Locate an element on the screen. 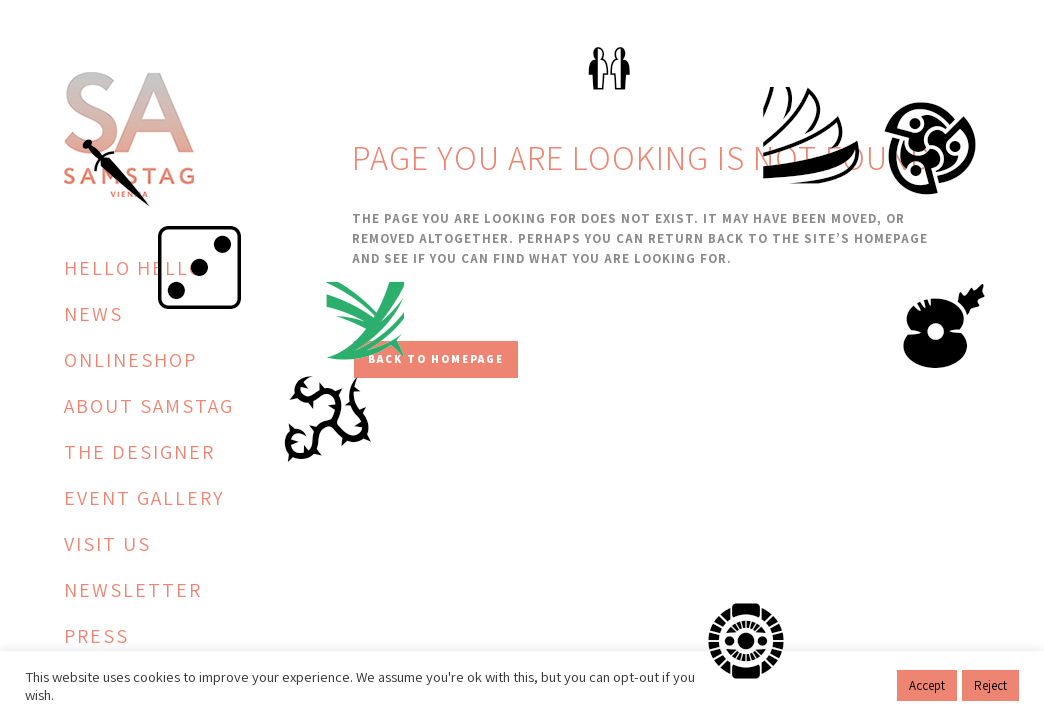 The width and height of the screenshot is (1044, 720). indicates maximum security or multi-factor authentication enabled is located at coordinates (930, 148).